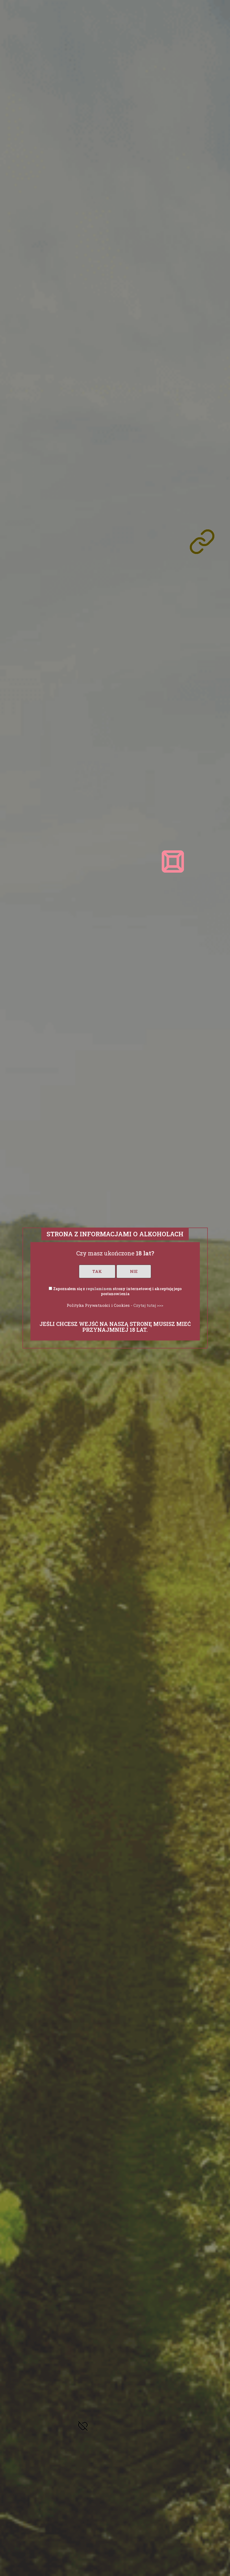 The height and width of the screenshot is (2576, 230). Describe the element at coordinates (83, 2426) in the screenshot. I see `remove from favorites` at that location.